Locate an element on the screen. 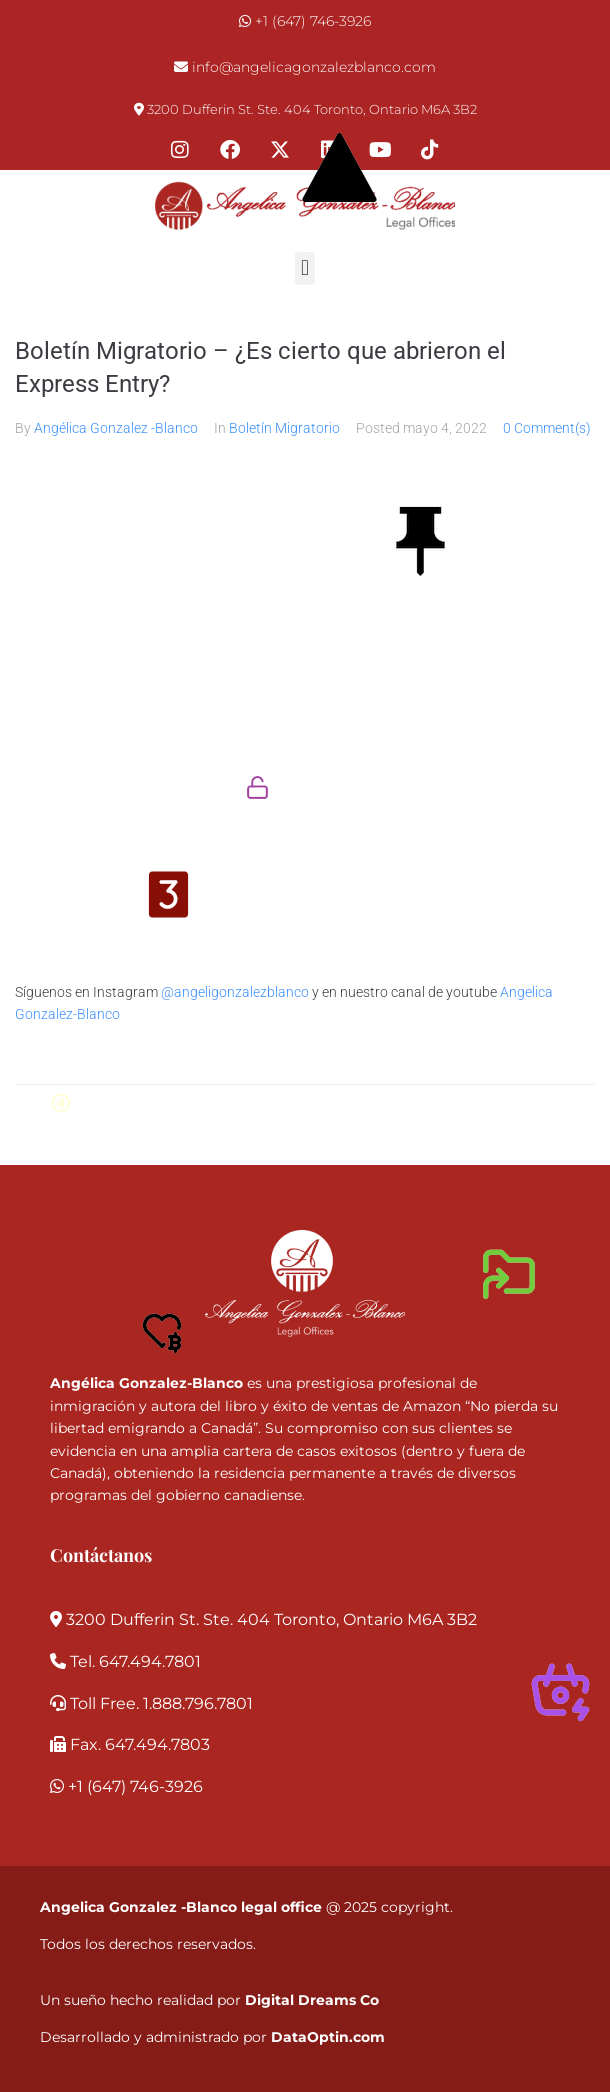 This screenshot has width=610, height=2092. indicates step three in a multi-step process is located at coordinates (168, 894).